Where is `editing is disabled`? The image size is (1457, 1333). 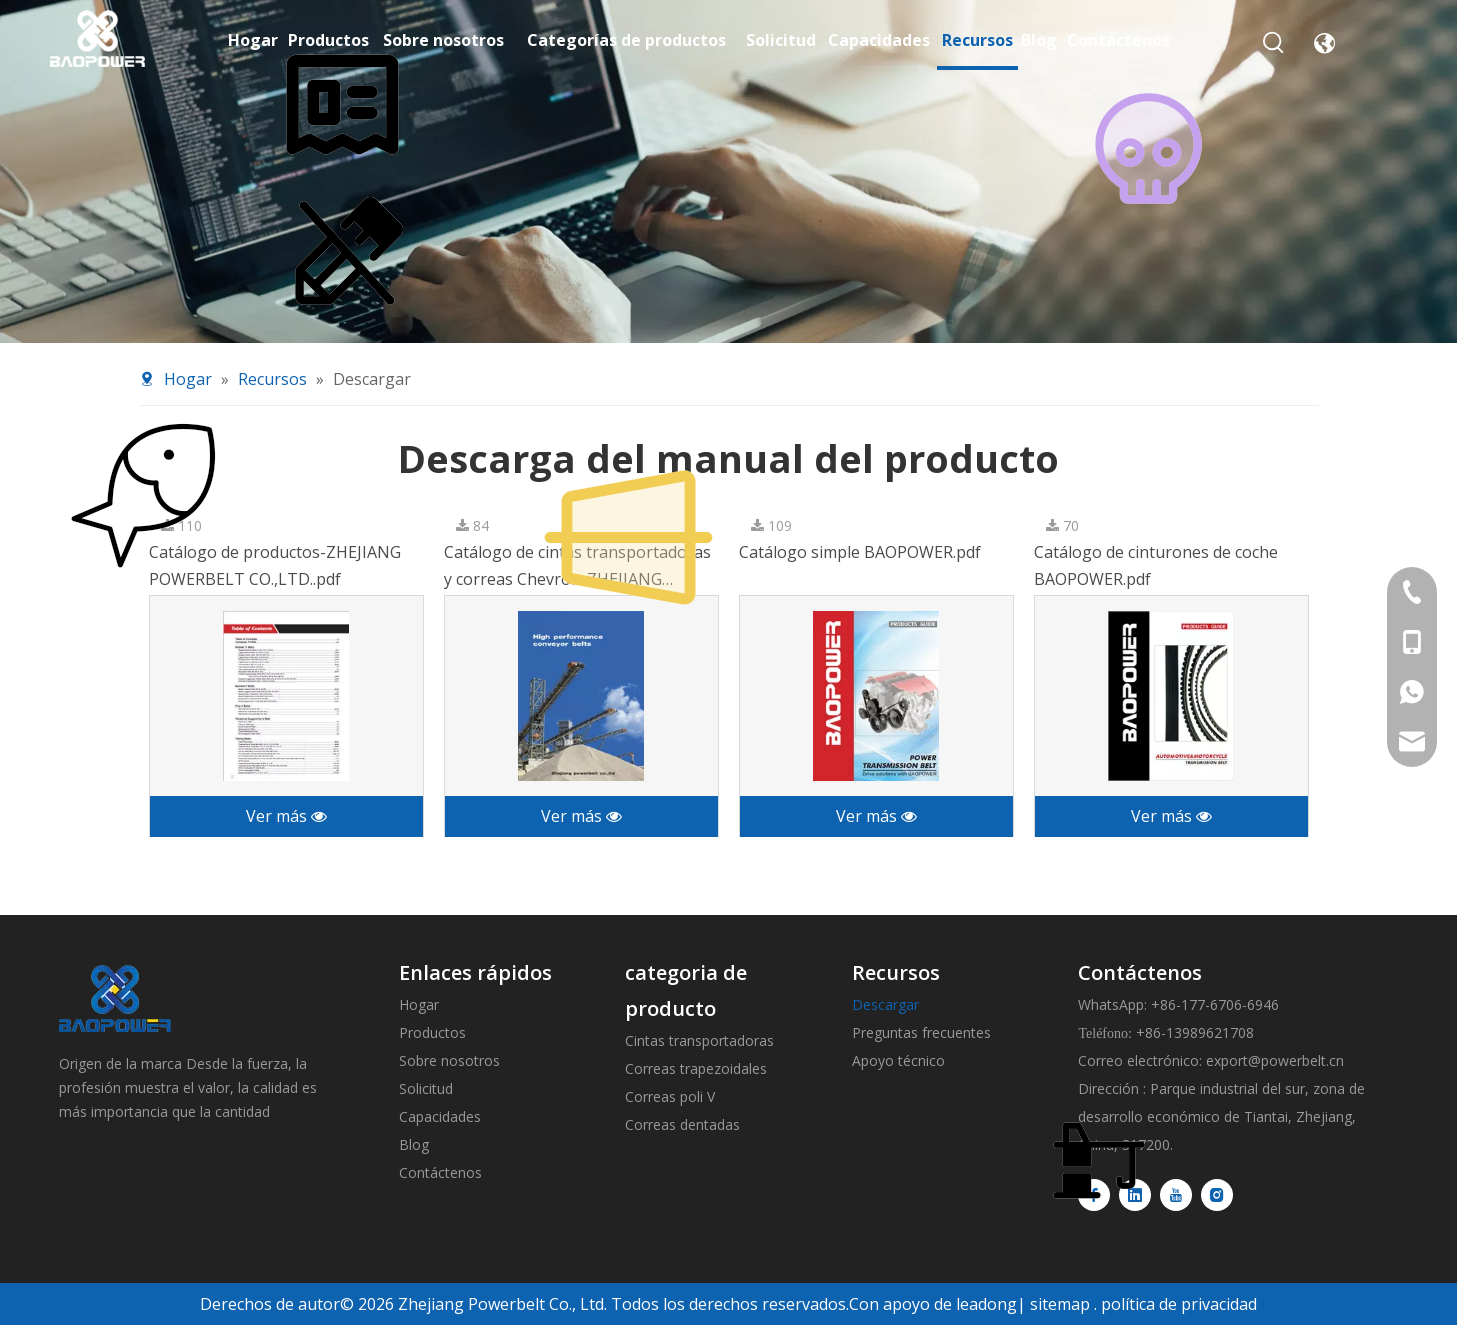
editing is disabled is located at coordinates (347, 253).